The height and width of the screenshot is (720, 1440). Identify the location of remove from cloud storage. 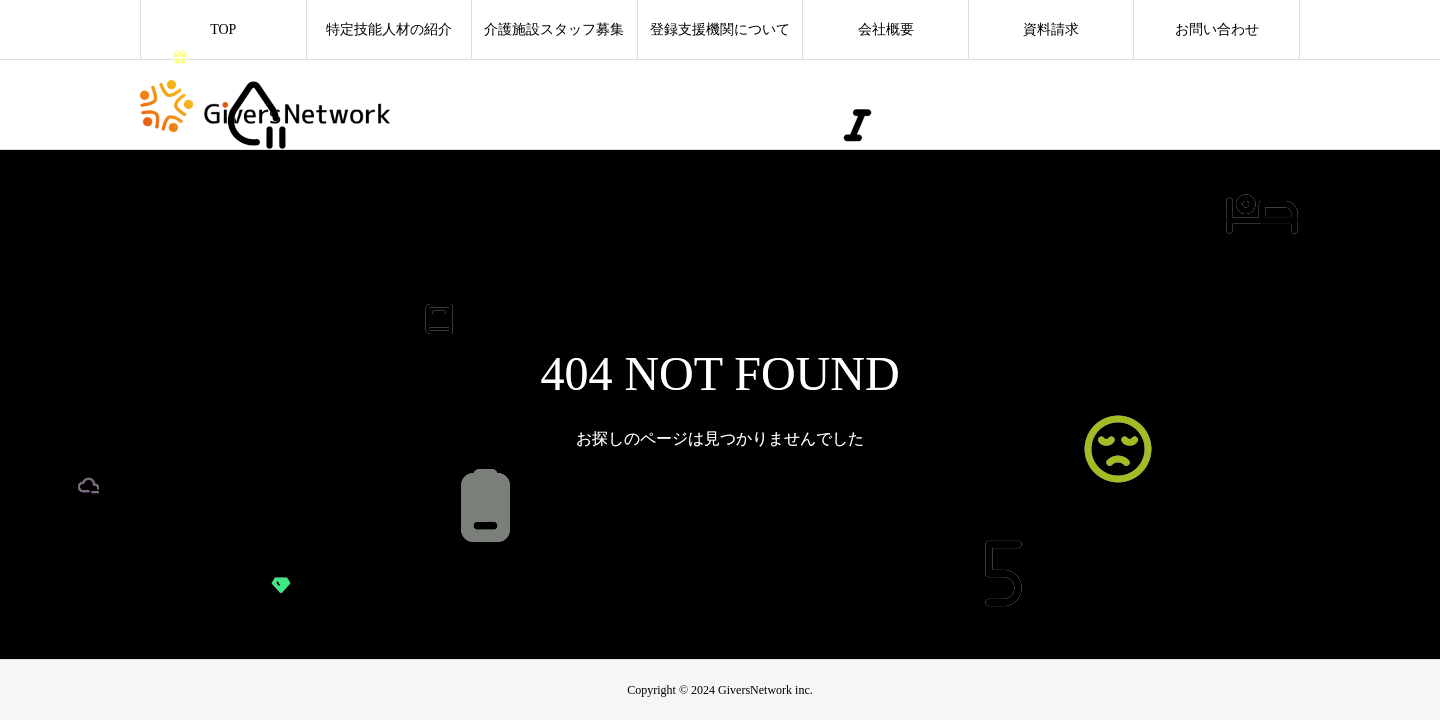
(88, 485).